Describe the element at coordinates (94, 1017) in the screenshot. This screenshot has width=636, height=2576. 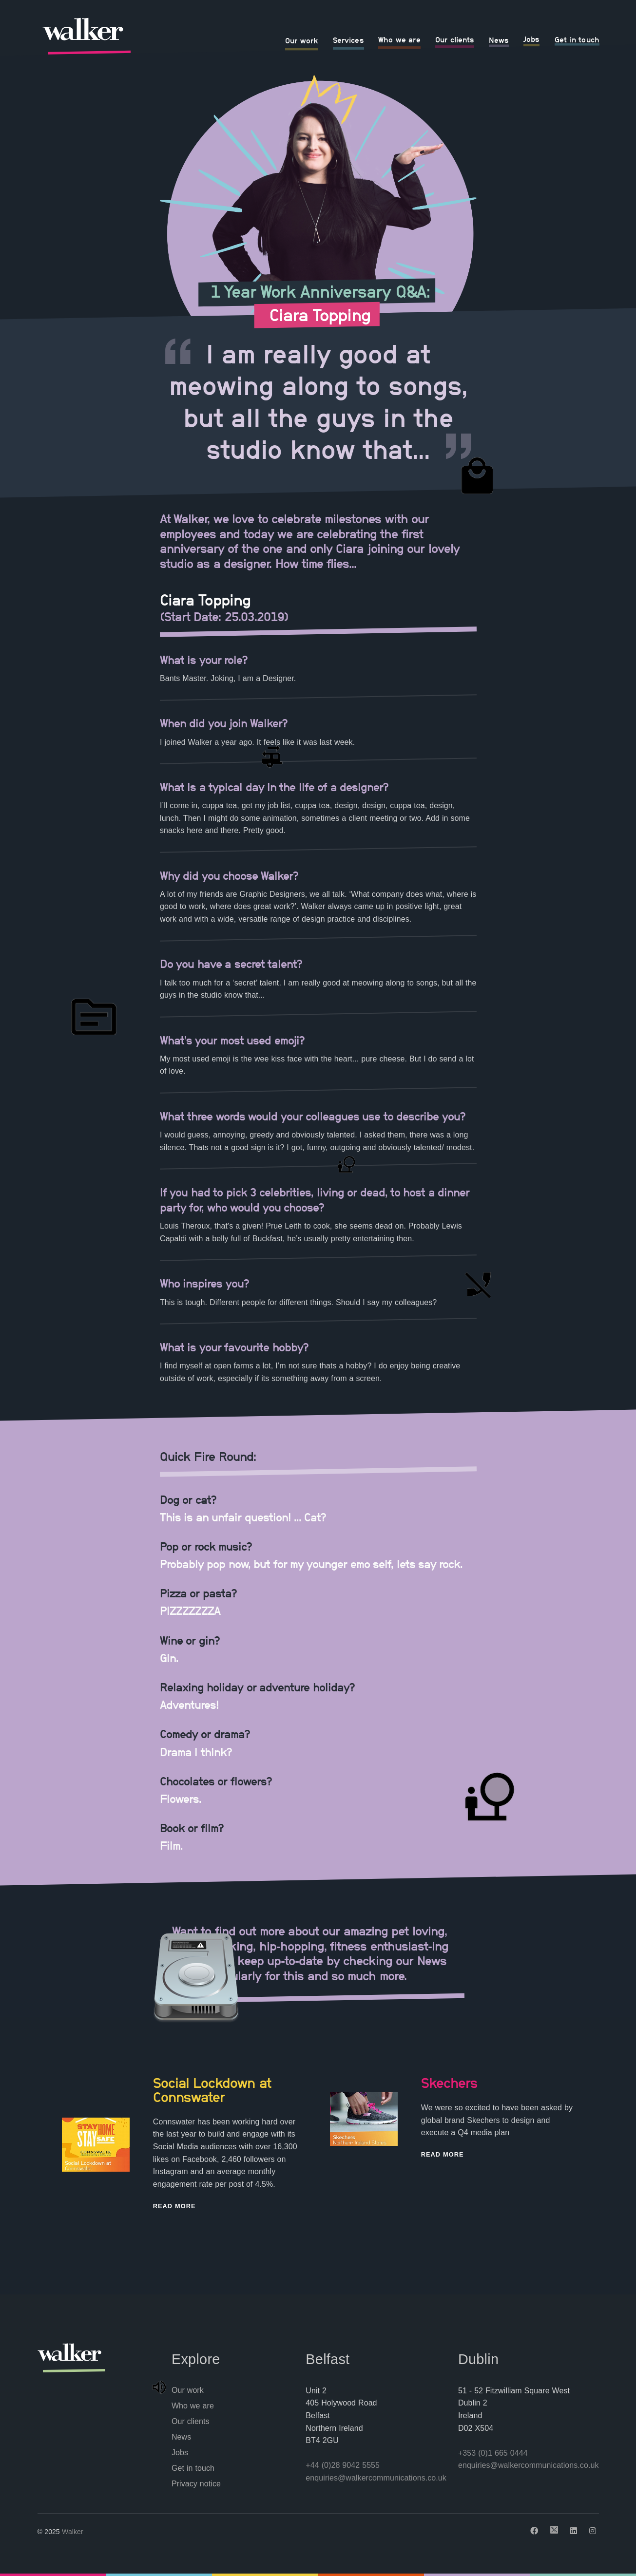
I see `access topic folders or categories` at that location.